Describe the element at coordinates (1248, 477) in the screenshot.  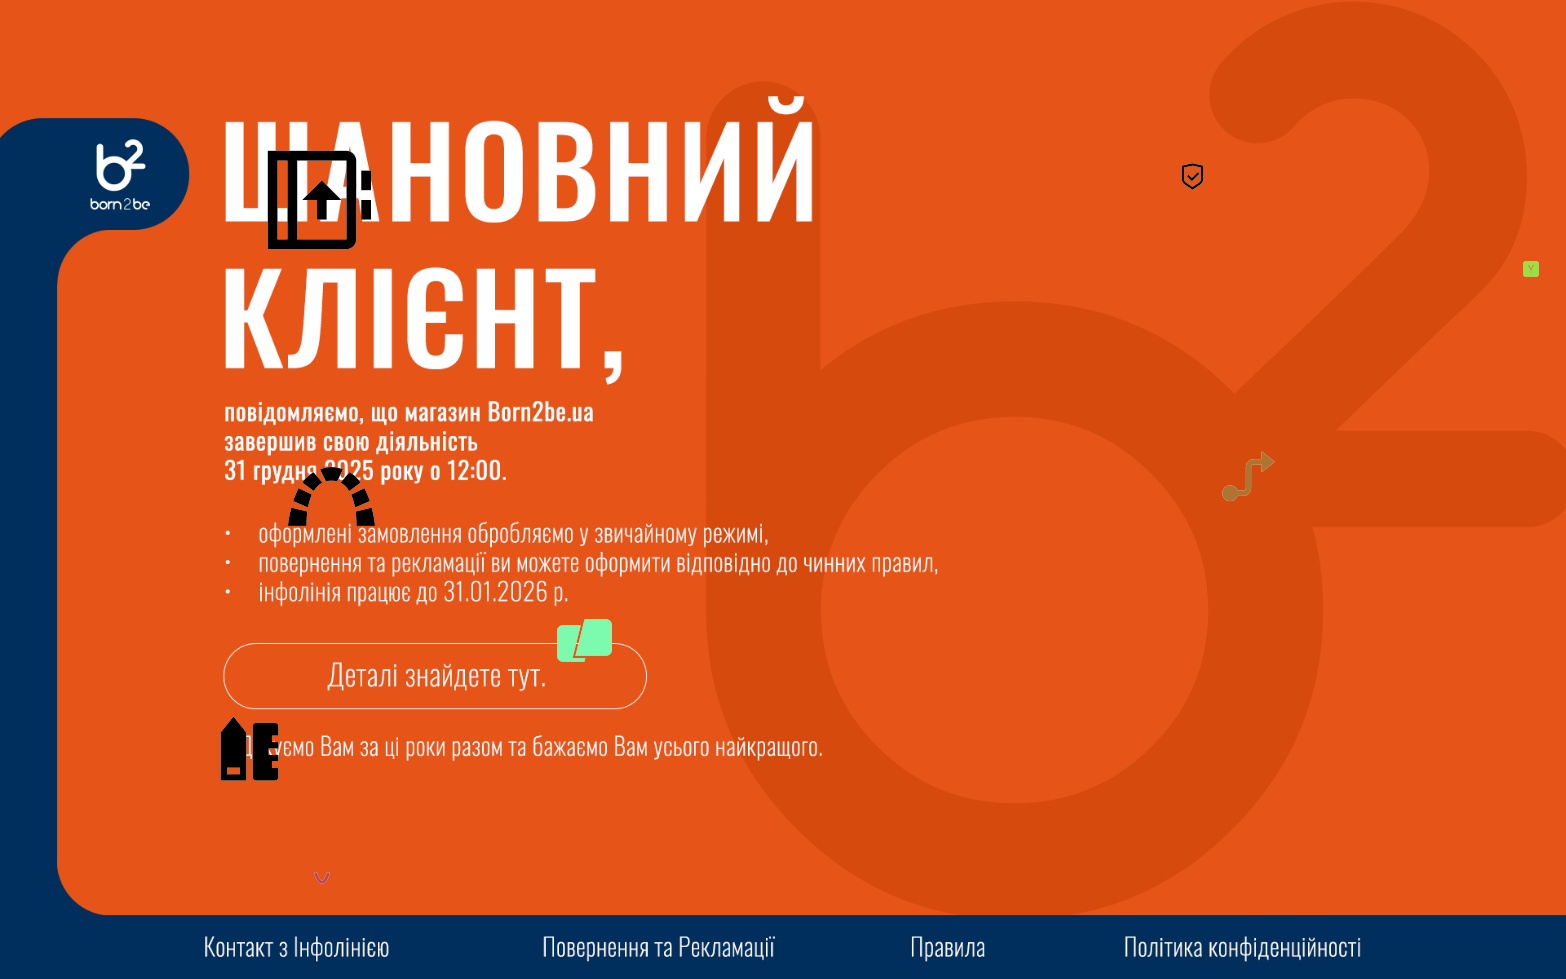
I see `get directions to a destination` at that location.